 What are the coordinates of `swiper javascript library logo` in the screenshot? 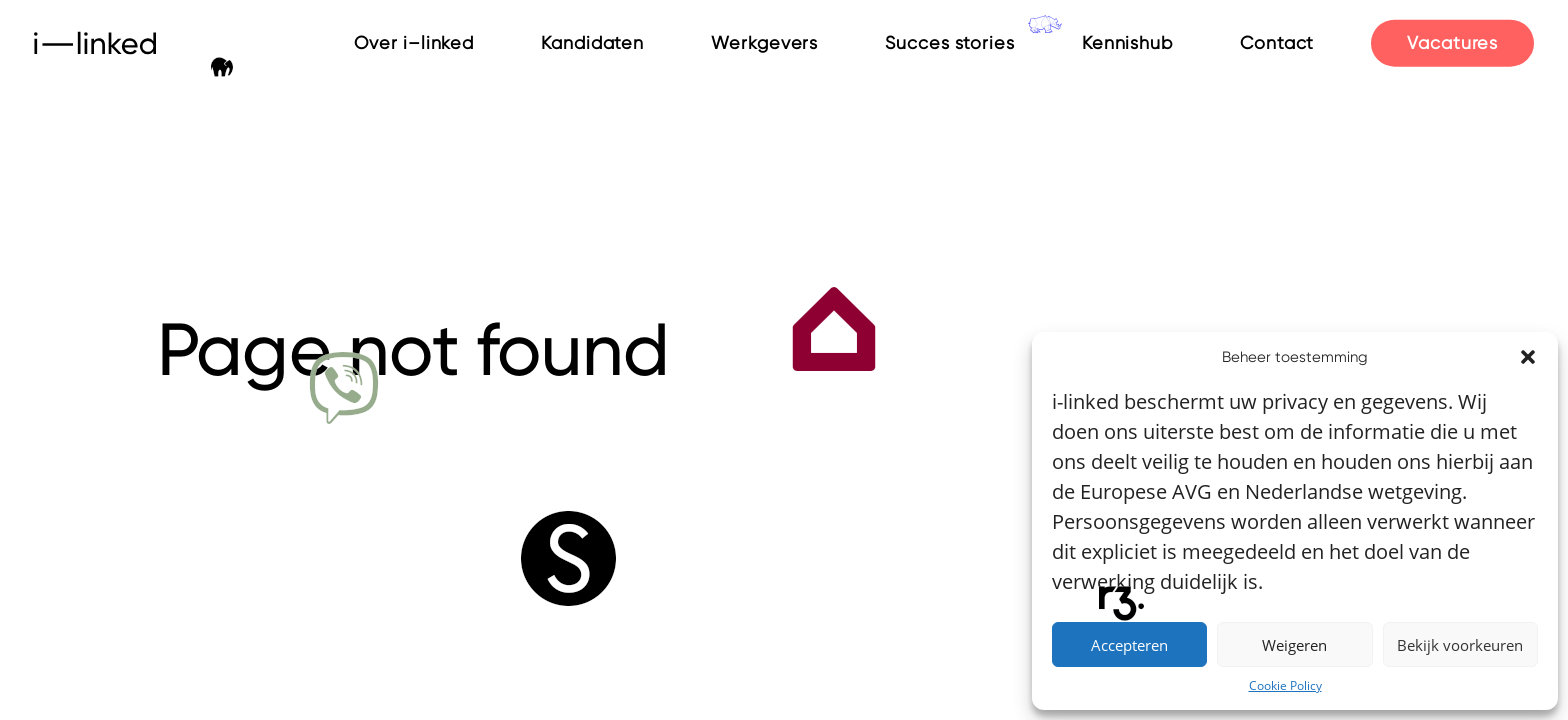 It's located at (568, 558).